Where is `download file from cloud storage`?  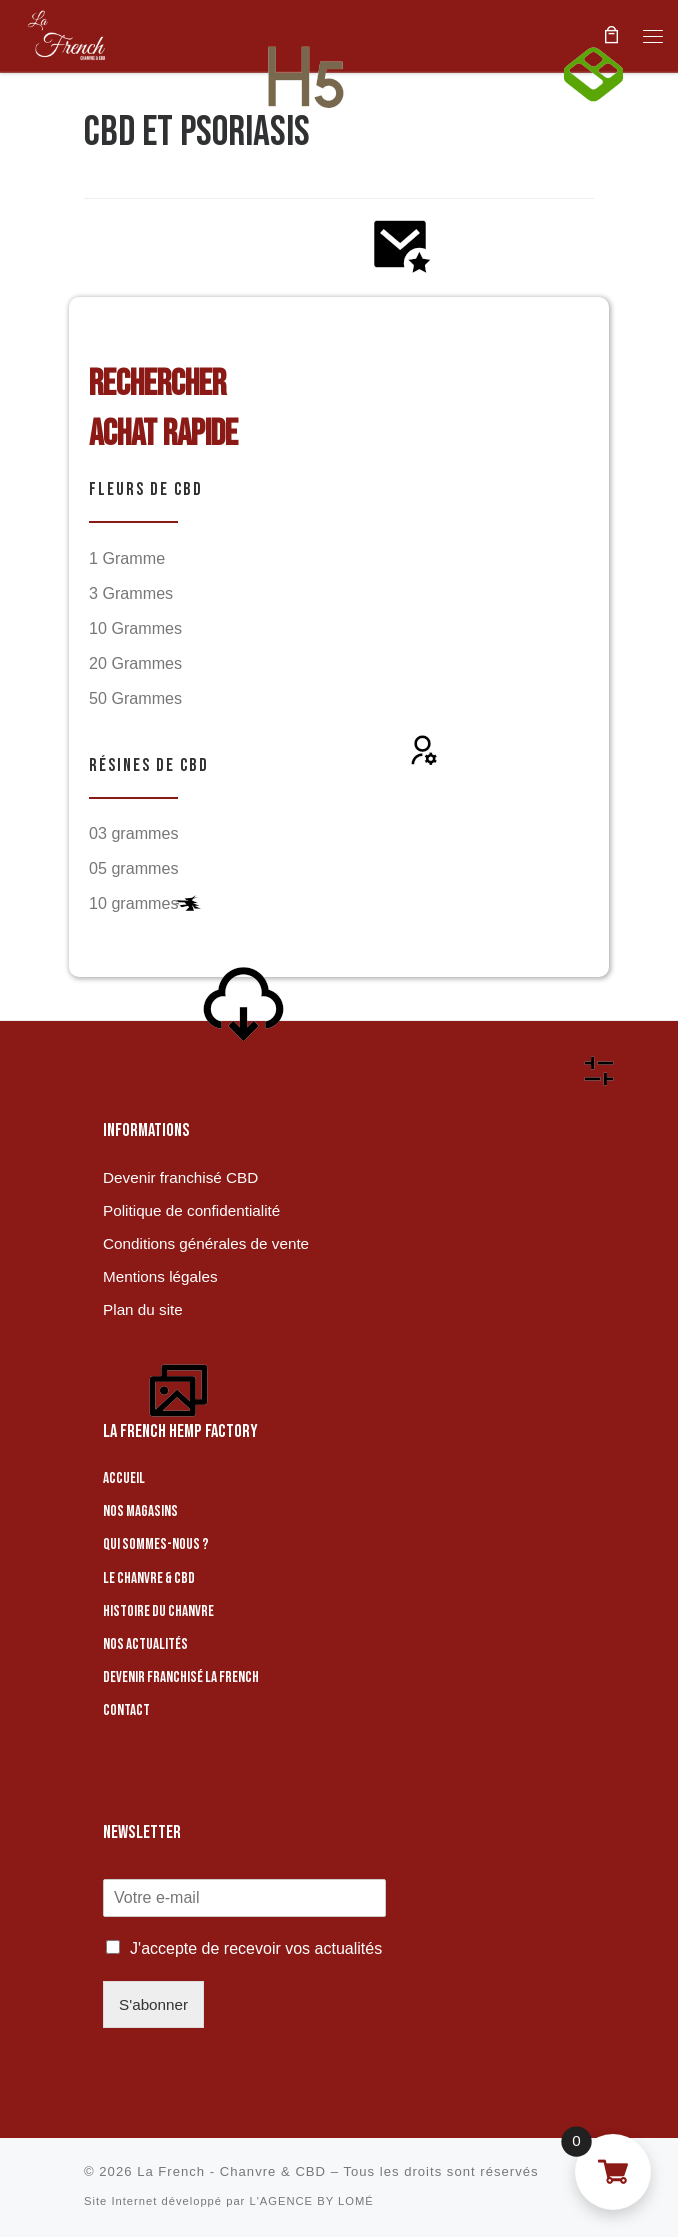 download file from cloud storage is located at coordinates (243, 1003).